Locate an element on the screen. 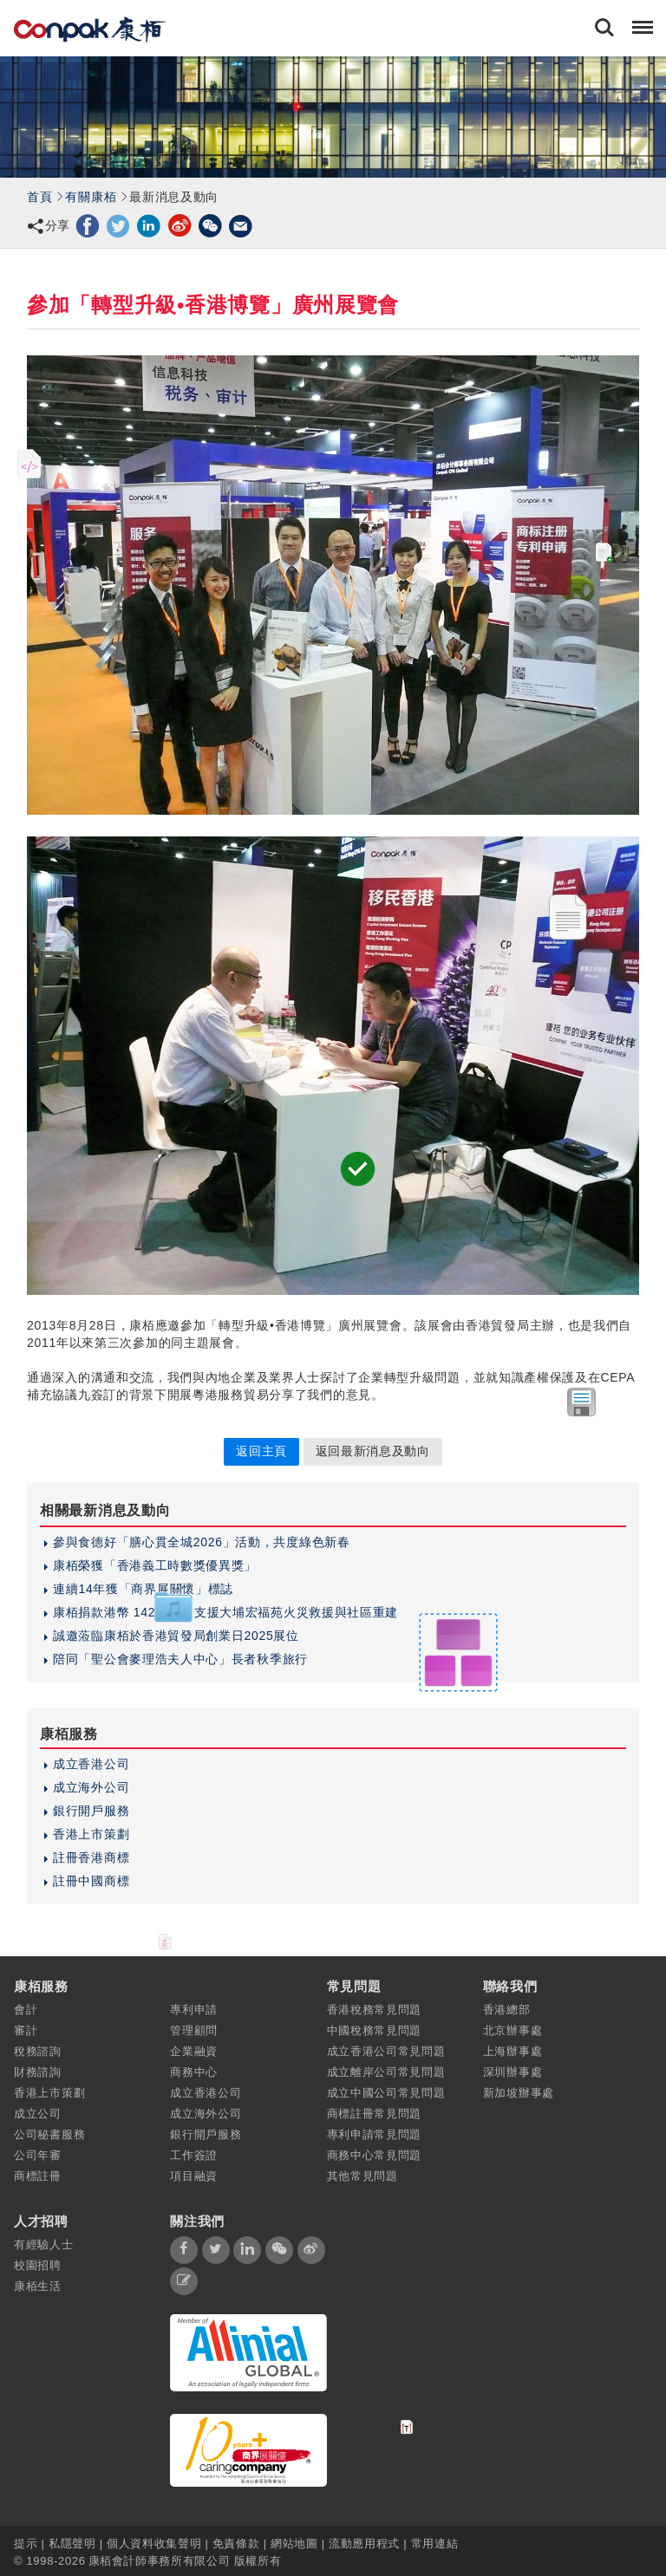 The width and height of the screenshot is (666, 2576). a toml configuration file is located at coordinates (407, 2427).